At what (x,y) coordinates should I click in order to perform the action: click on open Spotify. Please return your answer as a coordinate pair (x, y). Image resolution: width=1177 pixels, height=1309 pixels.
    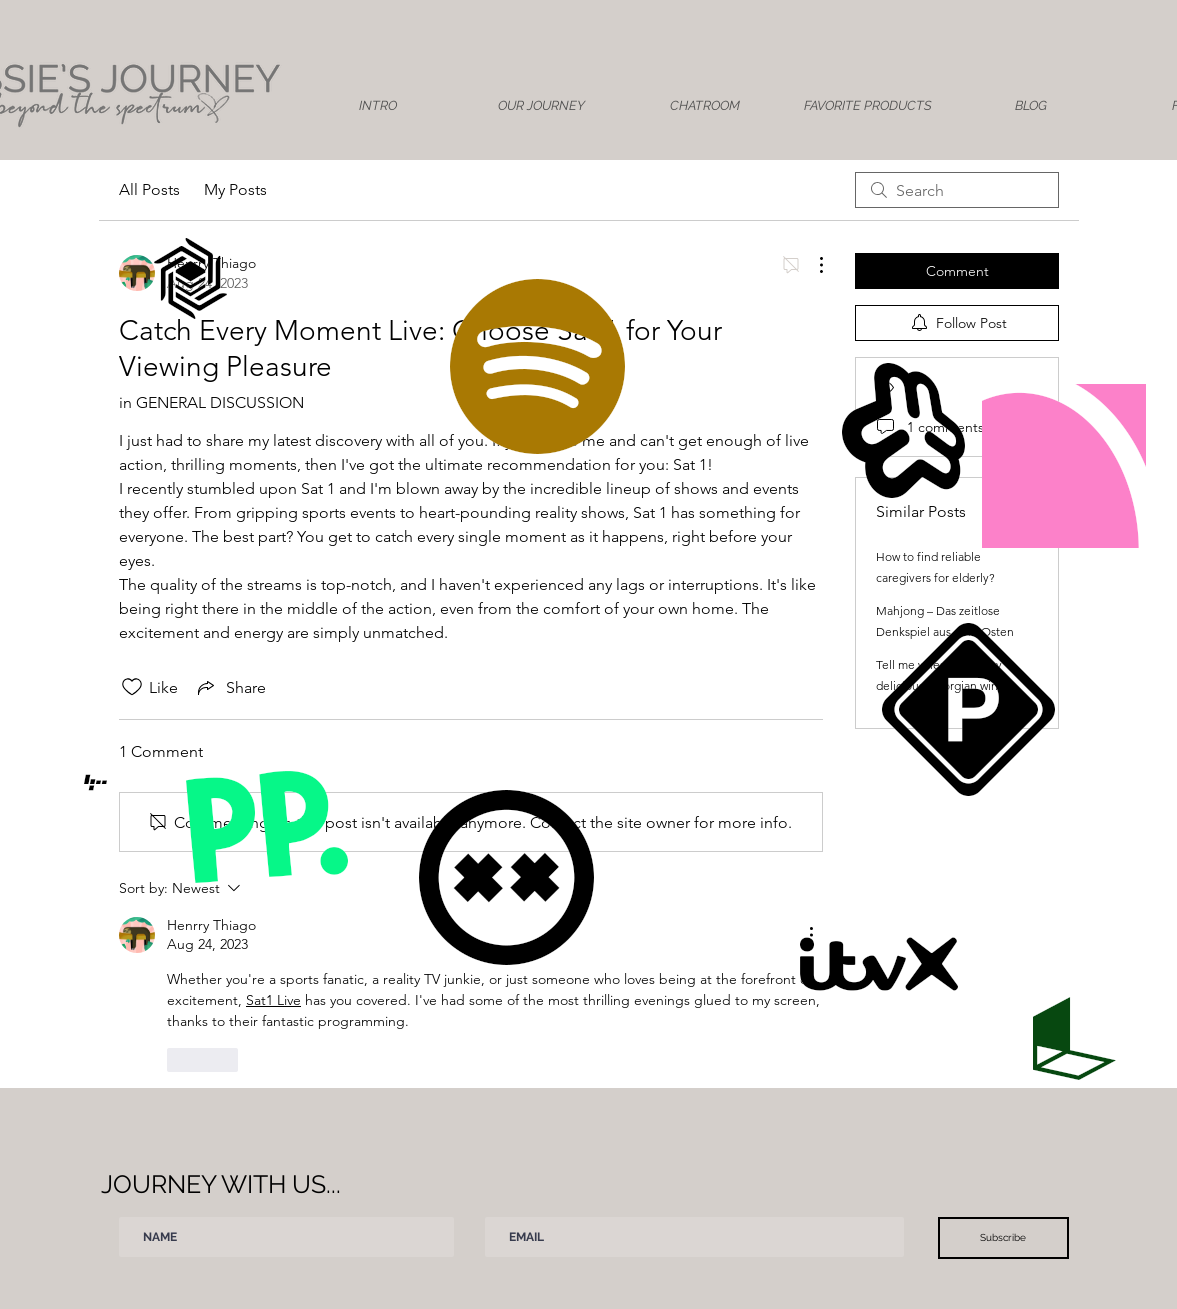
    Looking at the image, I should click on (537, 366).